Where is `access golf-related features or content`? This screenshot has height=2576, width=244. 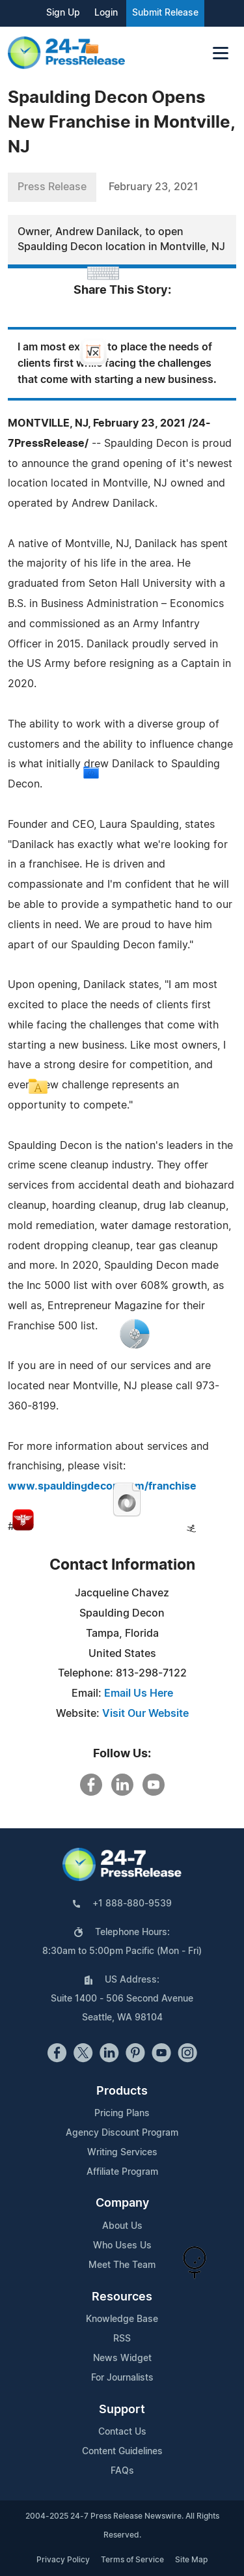 access golf-related features or content is located at coordinates (195, 2262).